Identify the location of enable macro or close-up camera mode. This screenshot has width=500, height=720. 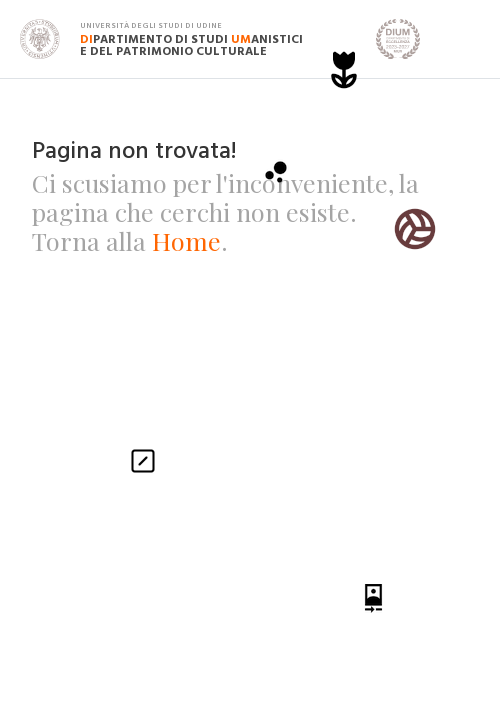
(344, 70).